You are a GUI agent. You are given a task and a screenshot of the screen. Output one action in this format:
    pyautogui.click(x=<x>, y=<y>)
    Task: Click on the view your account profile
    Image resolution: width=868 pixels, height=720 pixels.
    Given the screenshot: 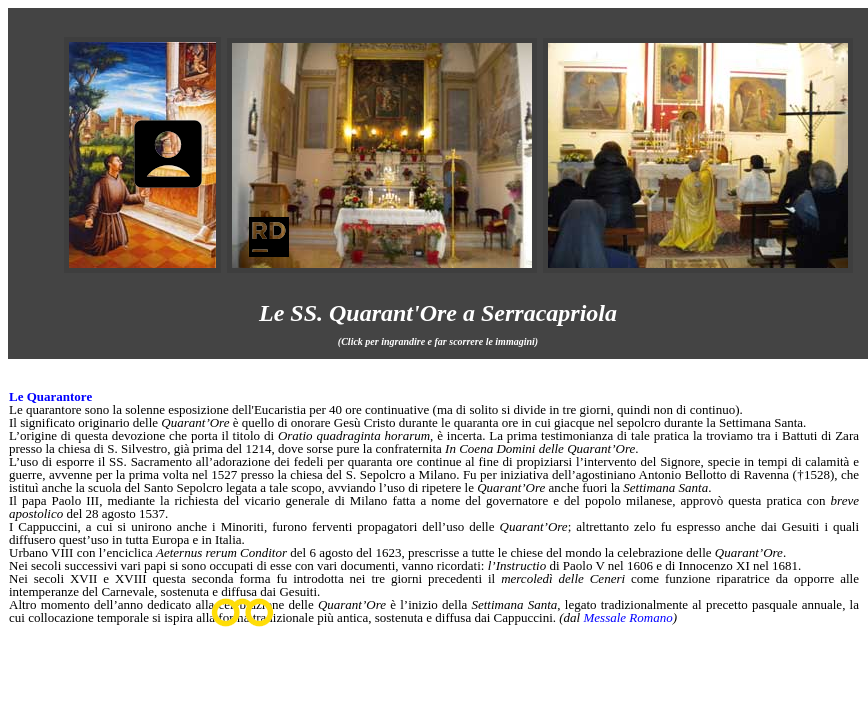 What is the action you would take?
    pyautogui.click(x=168, y=154)
    